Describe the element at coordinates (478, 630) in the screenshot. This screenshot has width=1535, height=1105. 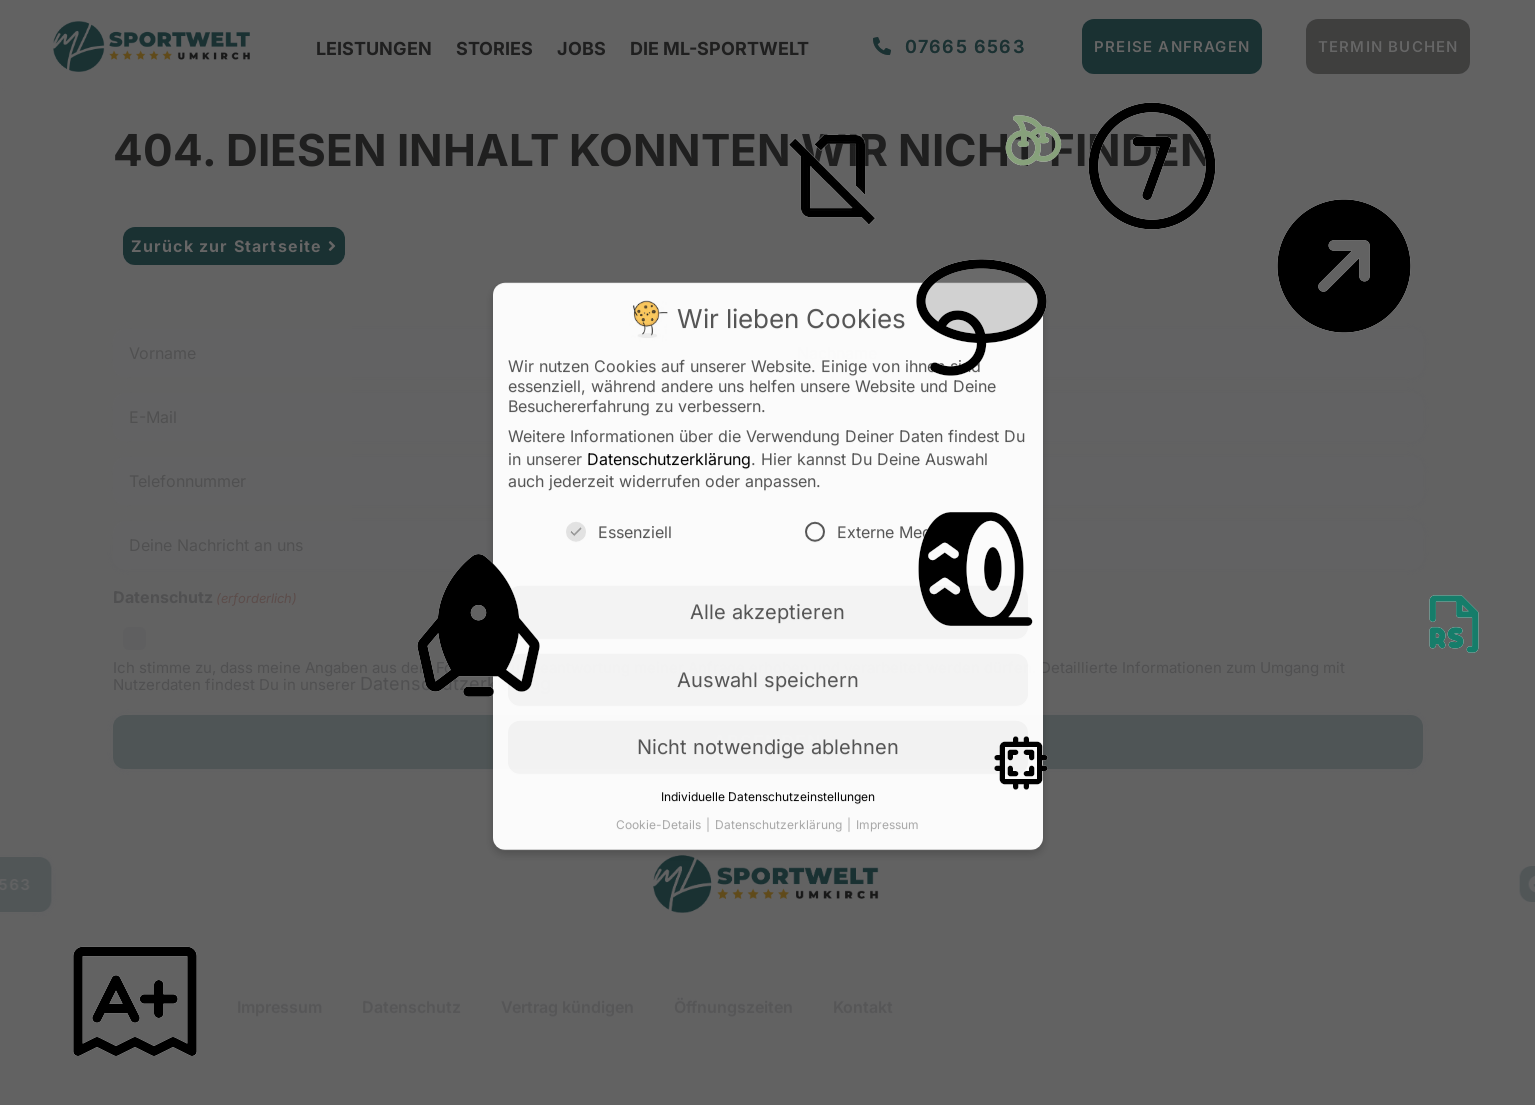
I see `launch or deploy an application` at that location.